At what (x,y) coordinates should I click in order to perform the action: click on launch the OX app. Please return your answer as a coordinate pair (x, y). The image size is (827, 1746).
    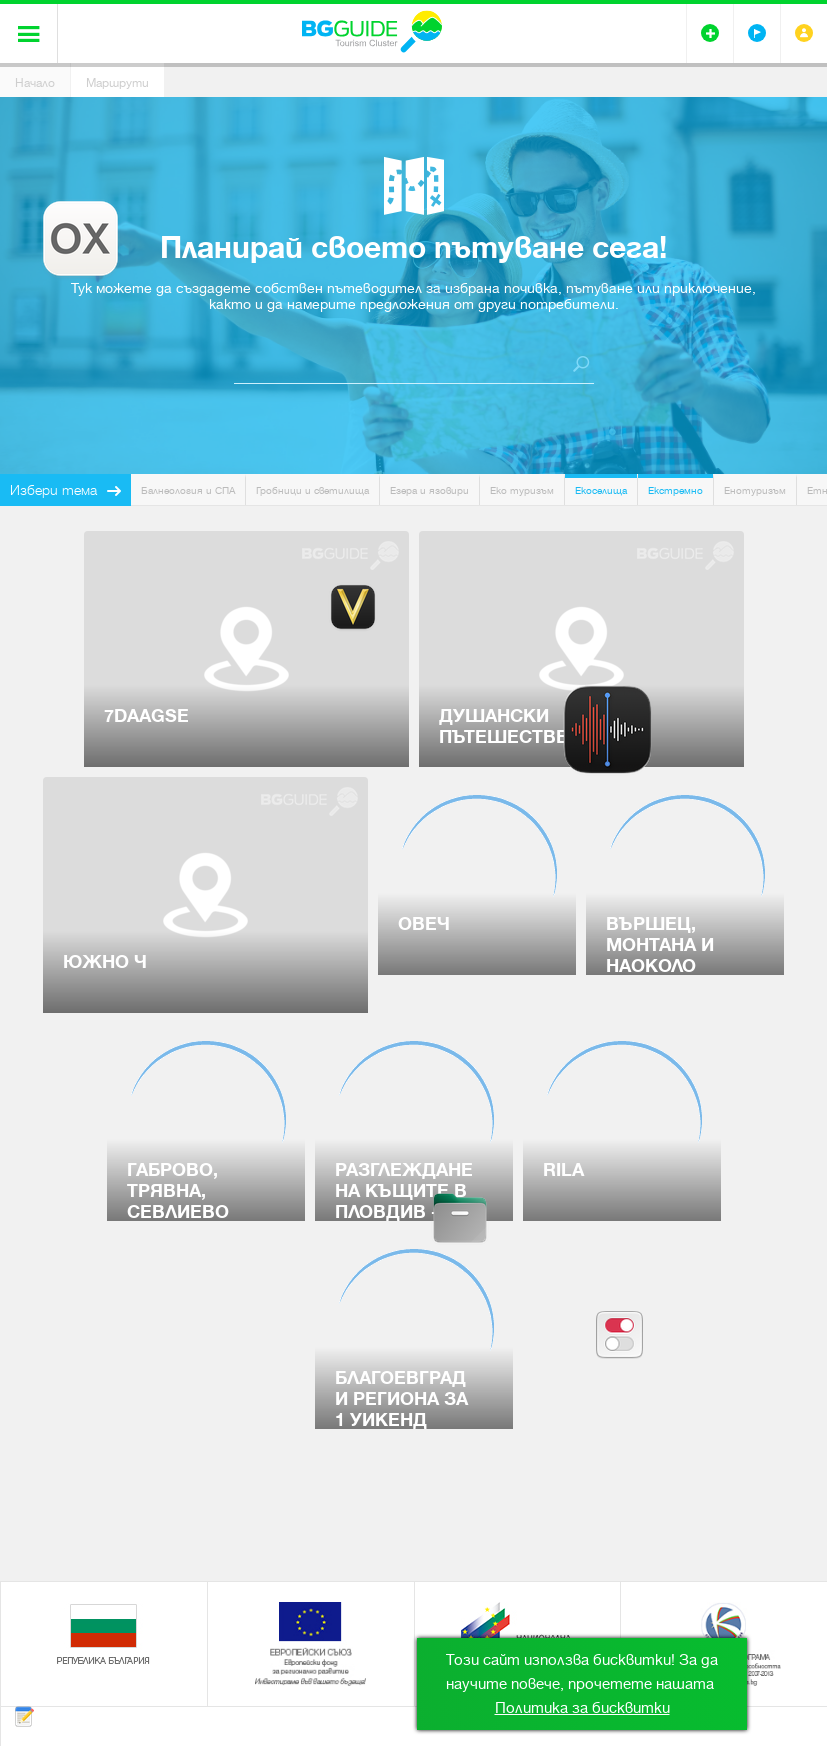
    Looking at the image, I should click on (80, 238).